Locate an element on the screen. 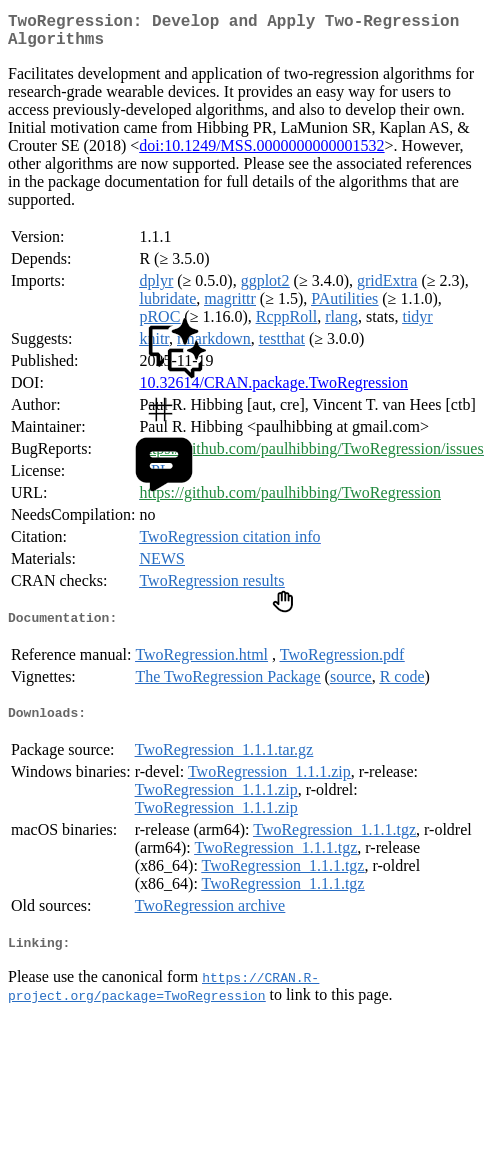 This screenshot has height=1163, width=487. stop or pause current action is located at coordinates (283, 601).